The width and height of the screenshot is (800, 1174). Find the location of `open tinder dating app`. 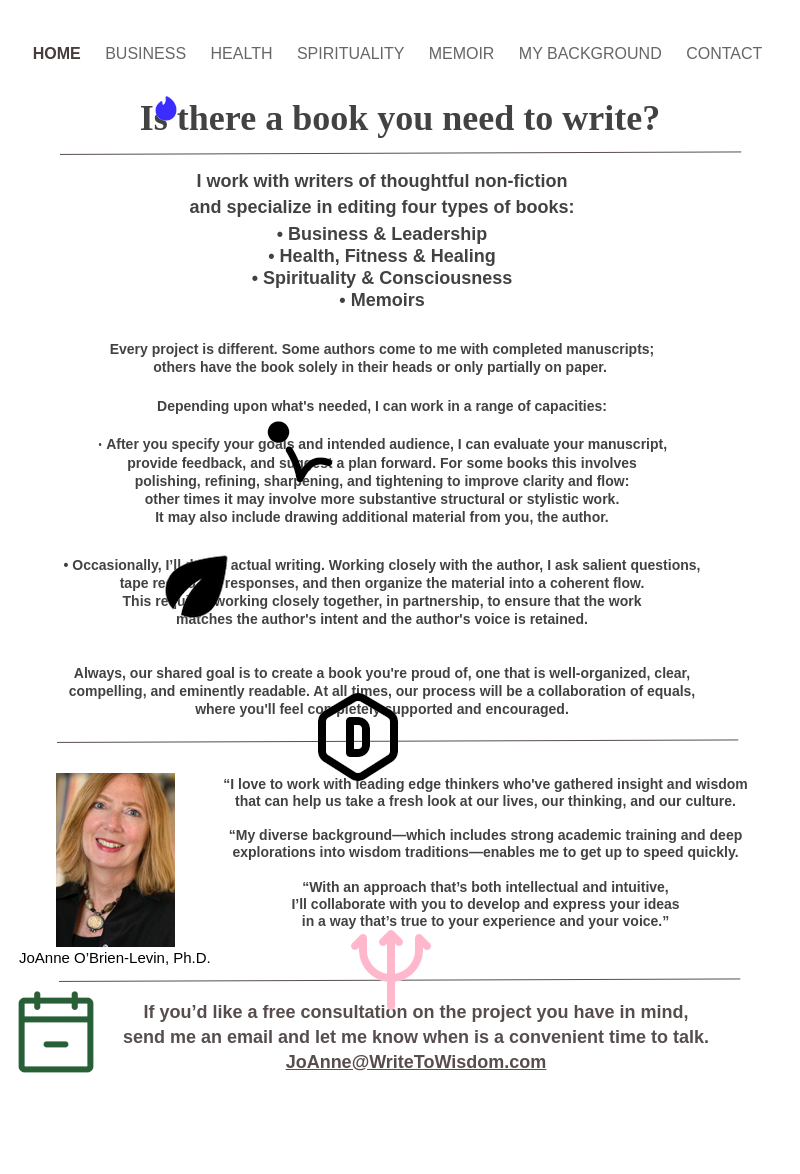

open tinder dating app is located at coordinates (166, 109).